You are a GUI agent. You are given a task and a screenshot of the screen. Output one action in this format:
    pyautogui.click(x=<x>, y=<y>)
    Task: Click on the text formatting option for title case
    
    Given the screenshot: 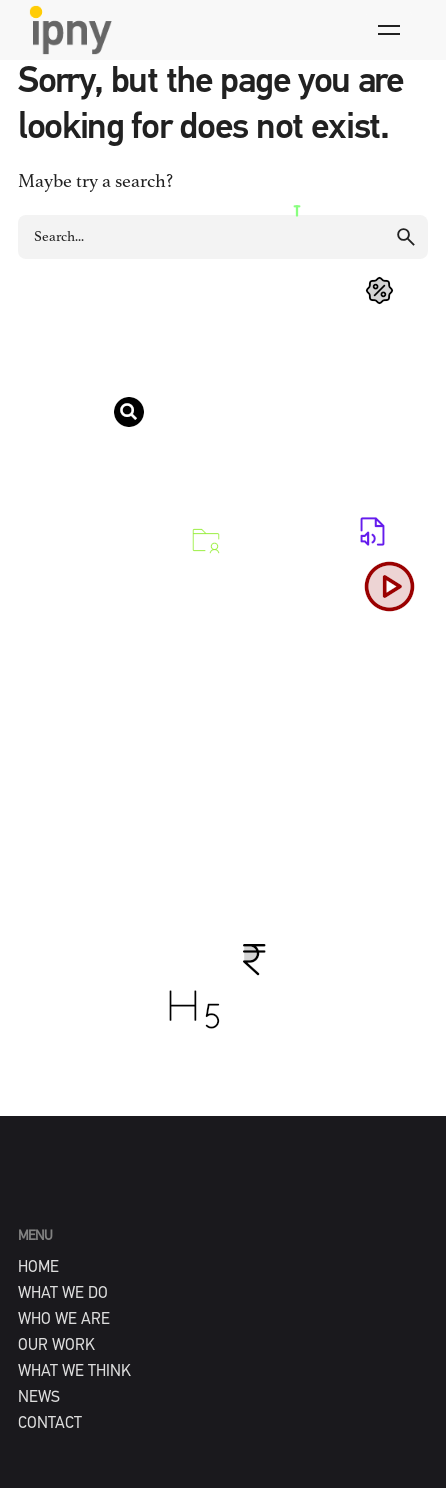 What is the action you would take?
    pyautogui.click(x=297, y=211)
    